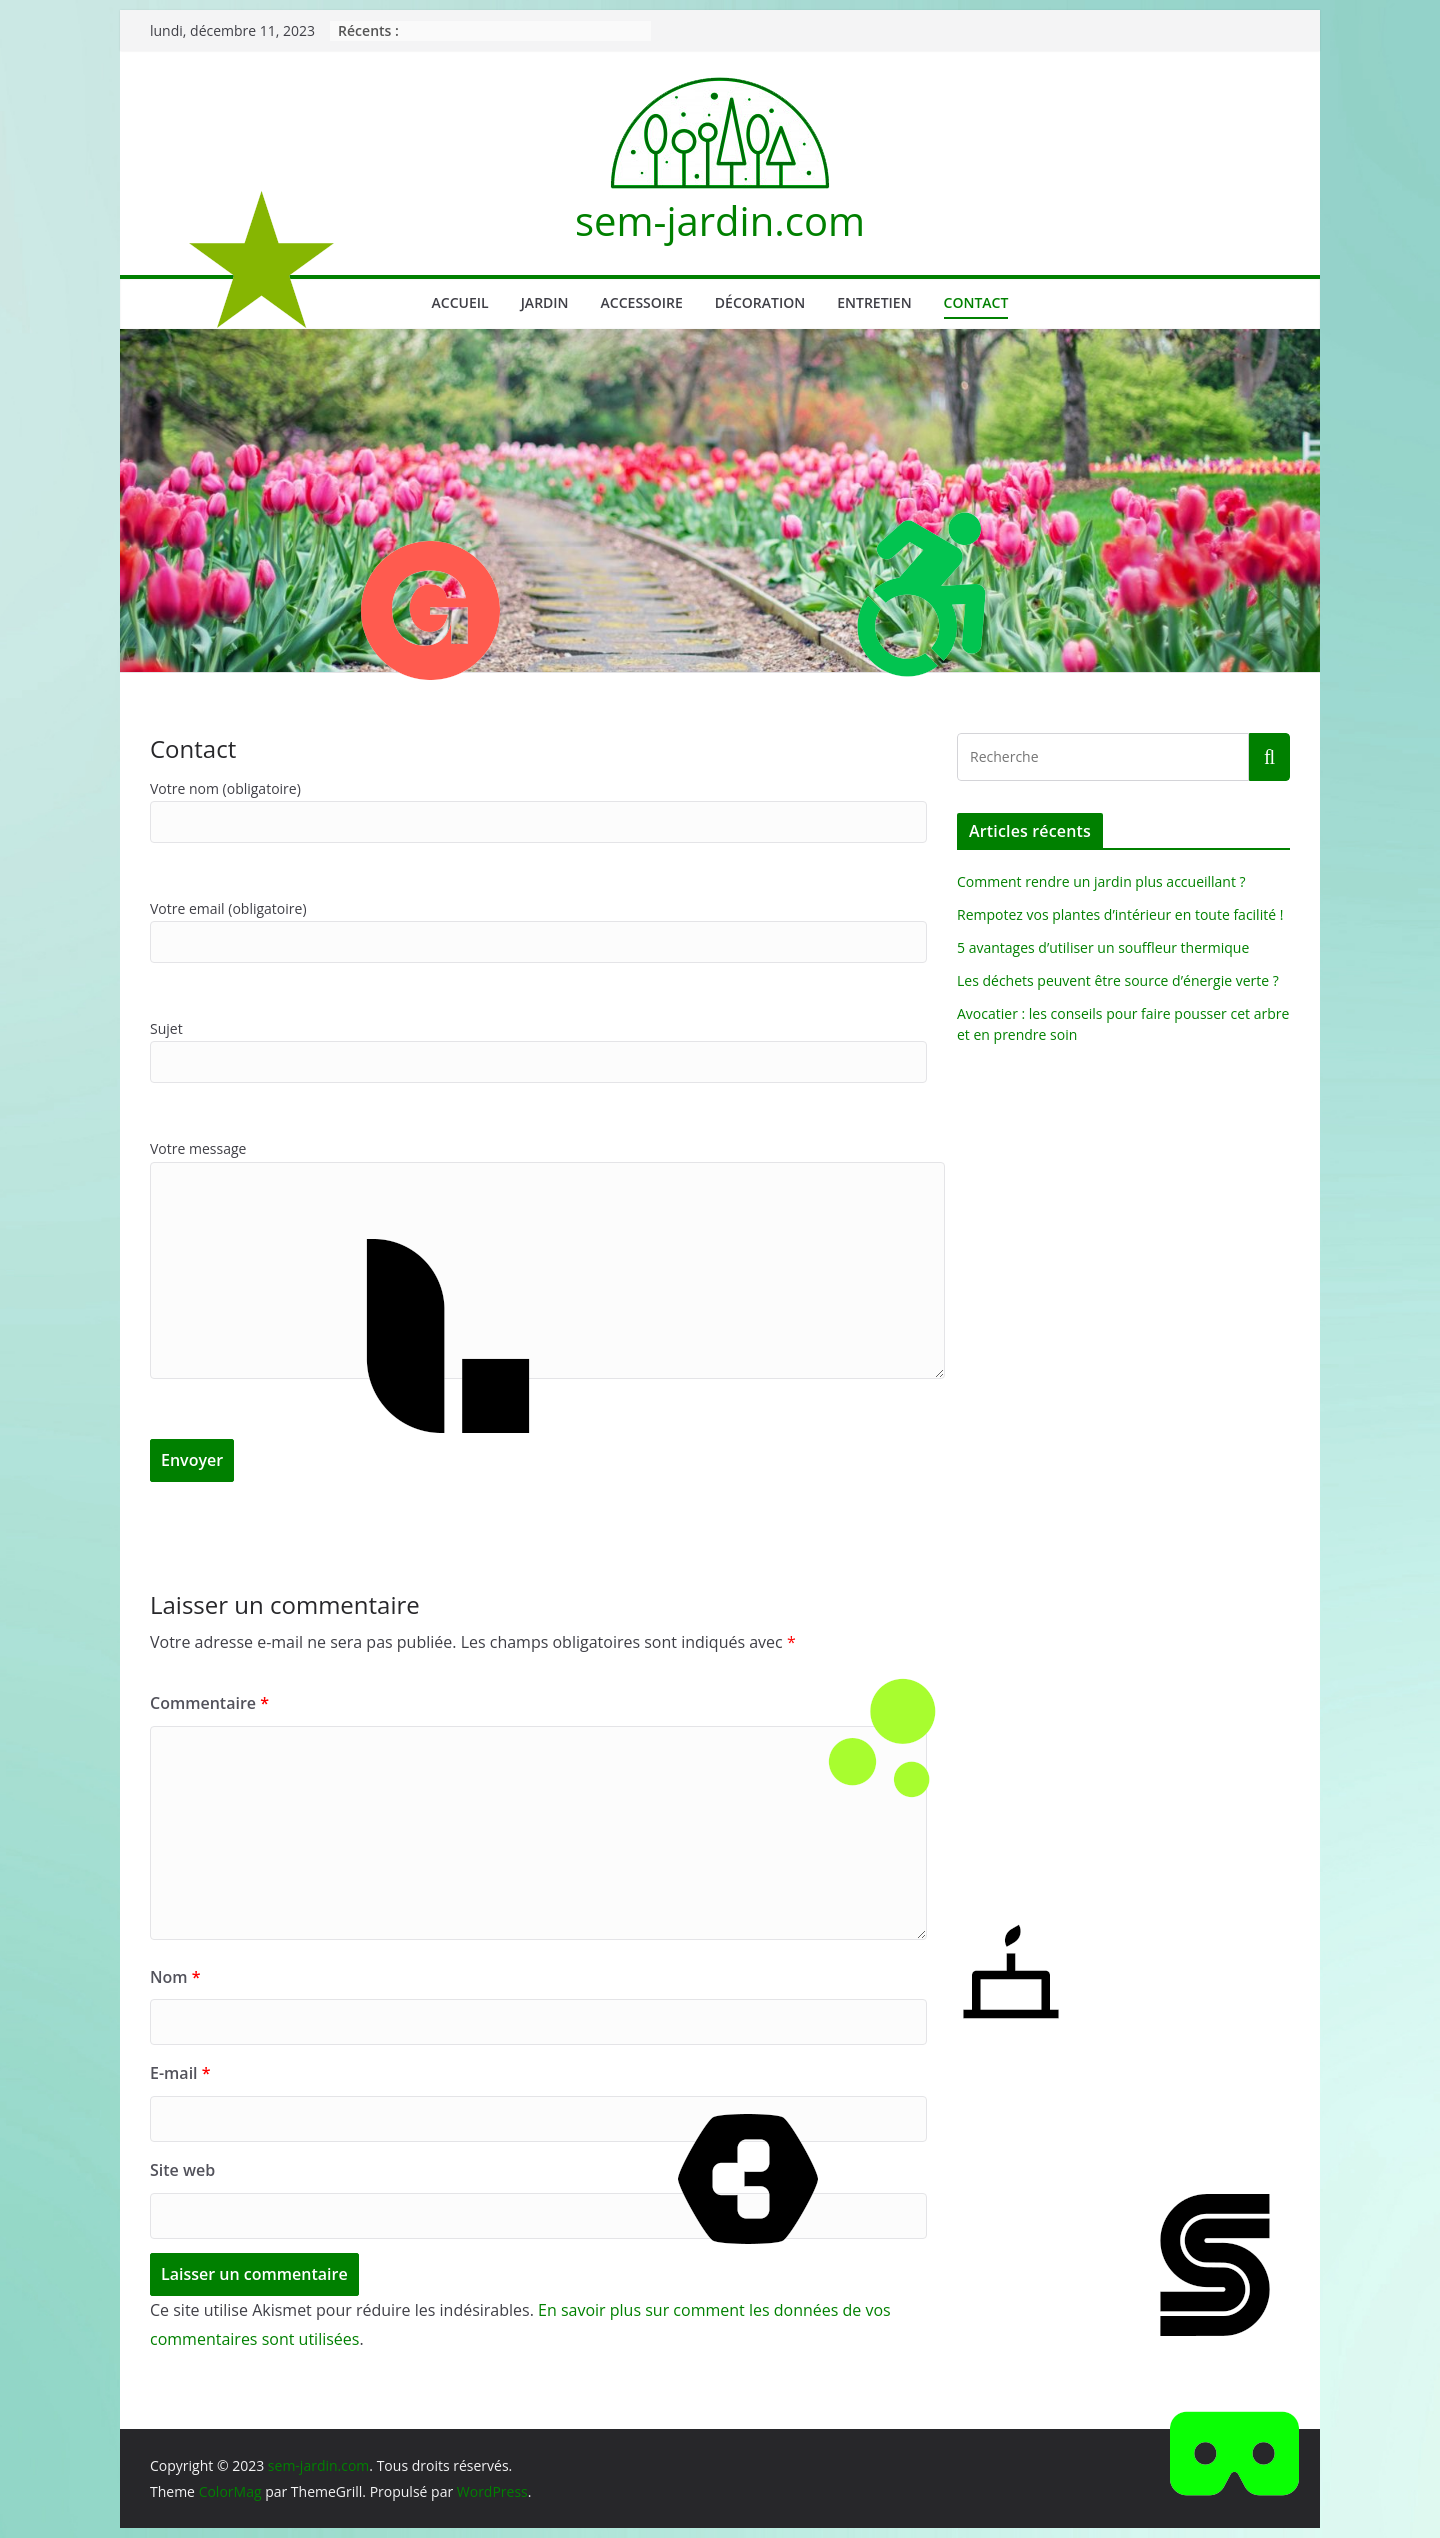 This screenshot has height=2538, width=1440. I want to click on view birthday or celebration notifications, so click(1011, 1975).